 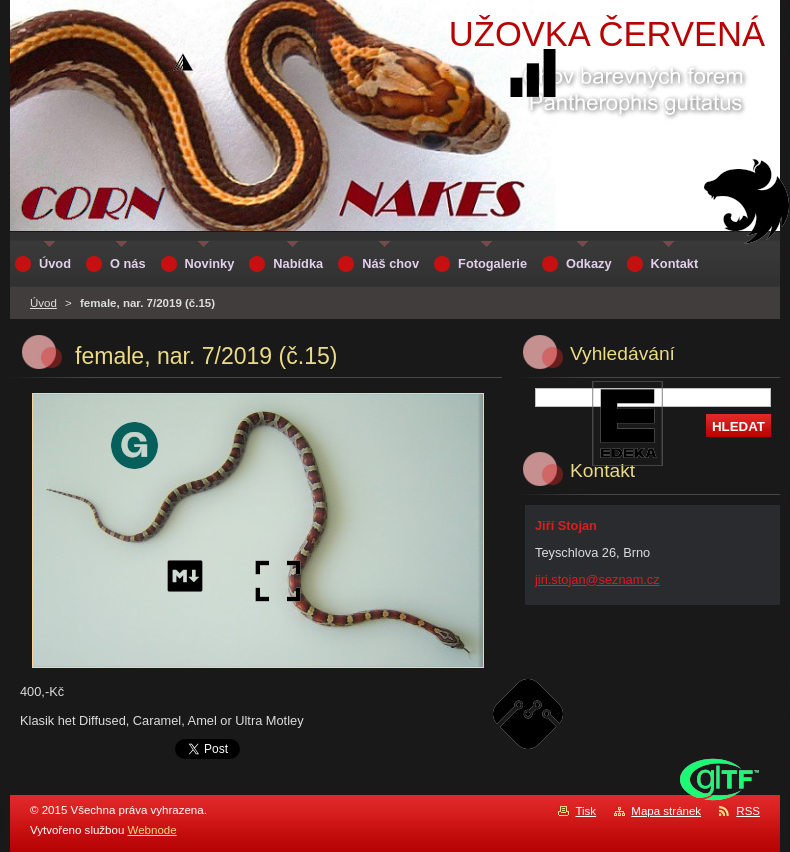 What do you see at coordinates (134, 445) in the screenshot?
I see `link to gumroad store or profile` at bounding box center [134, 445].